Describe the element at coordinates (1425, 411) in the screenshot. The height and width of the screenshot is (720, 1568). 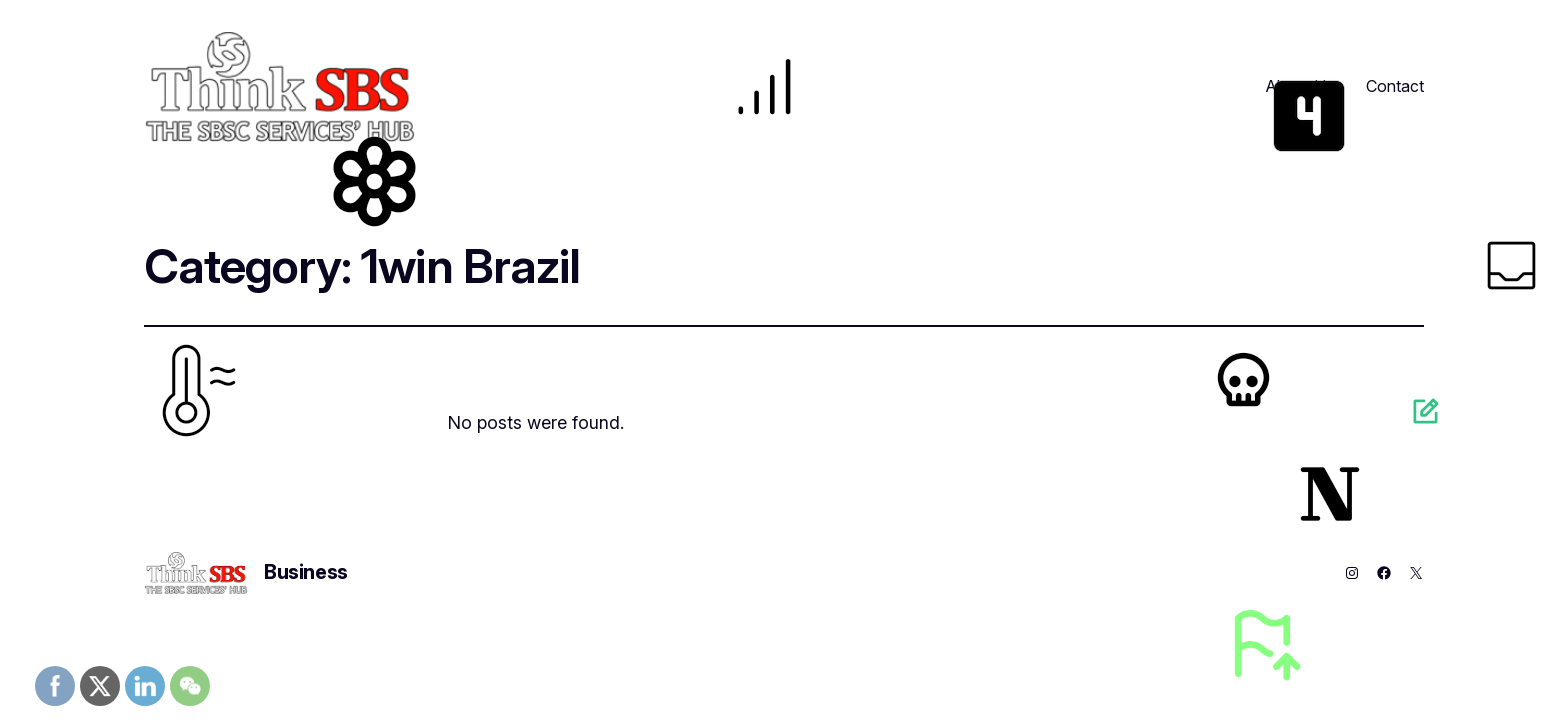
I see `create or edit a note` at that location.